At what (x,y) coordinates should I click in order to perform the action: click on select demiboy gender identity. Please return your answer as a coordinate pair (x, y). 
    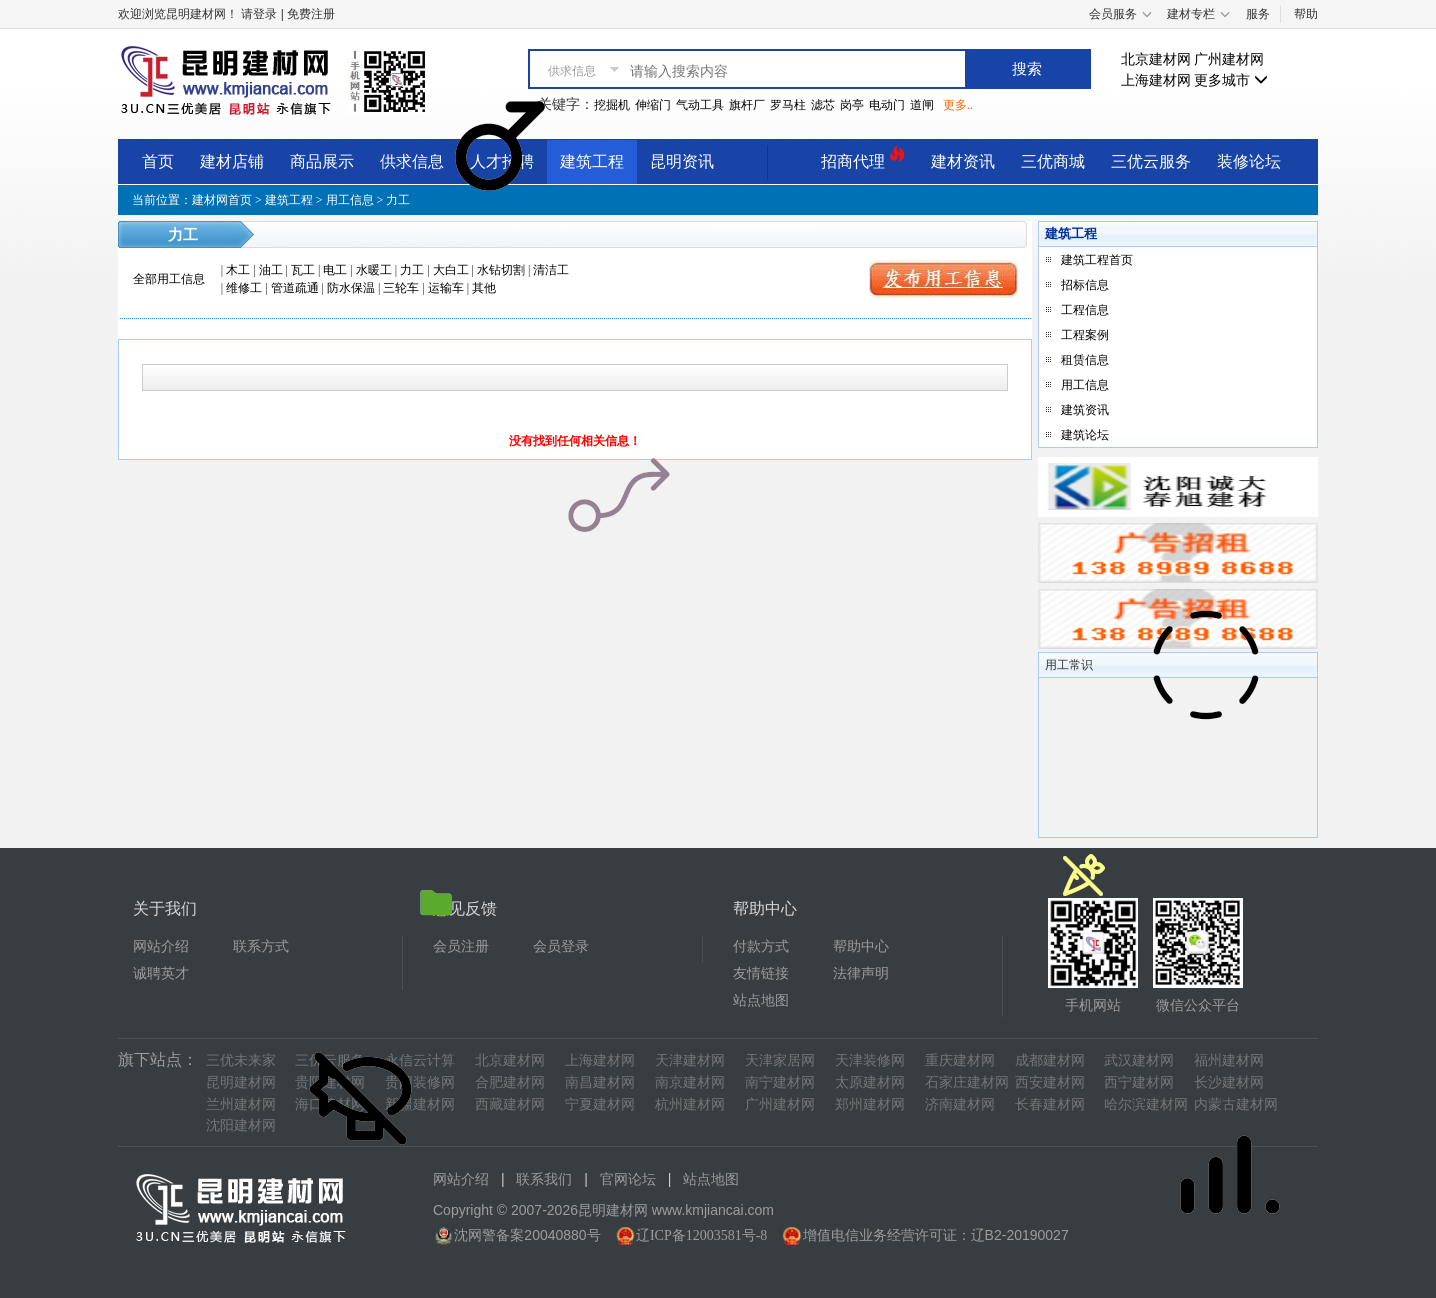
    Looking at the image, I should click on (500, 146).